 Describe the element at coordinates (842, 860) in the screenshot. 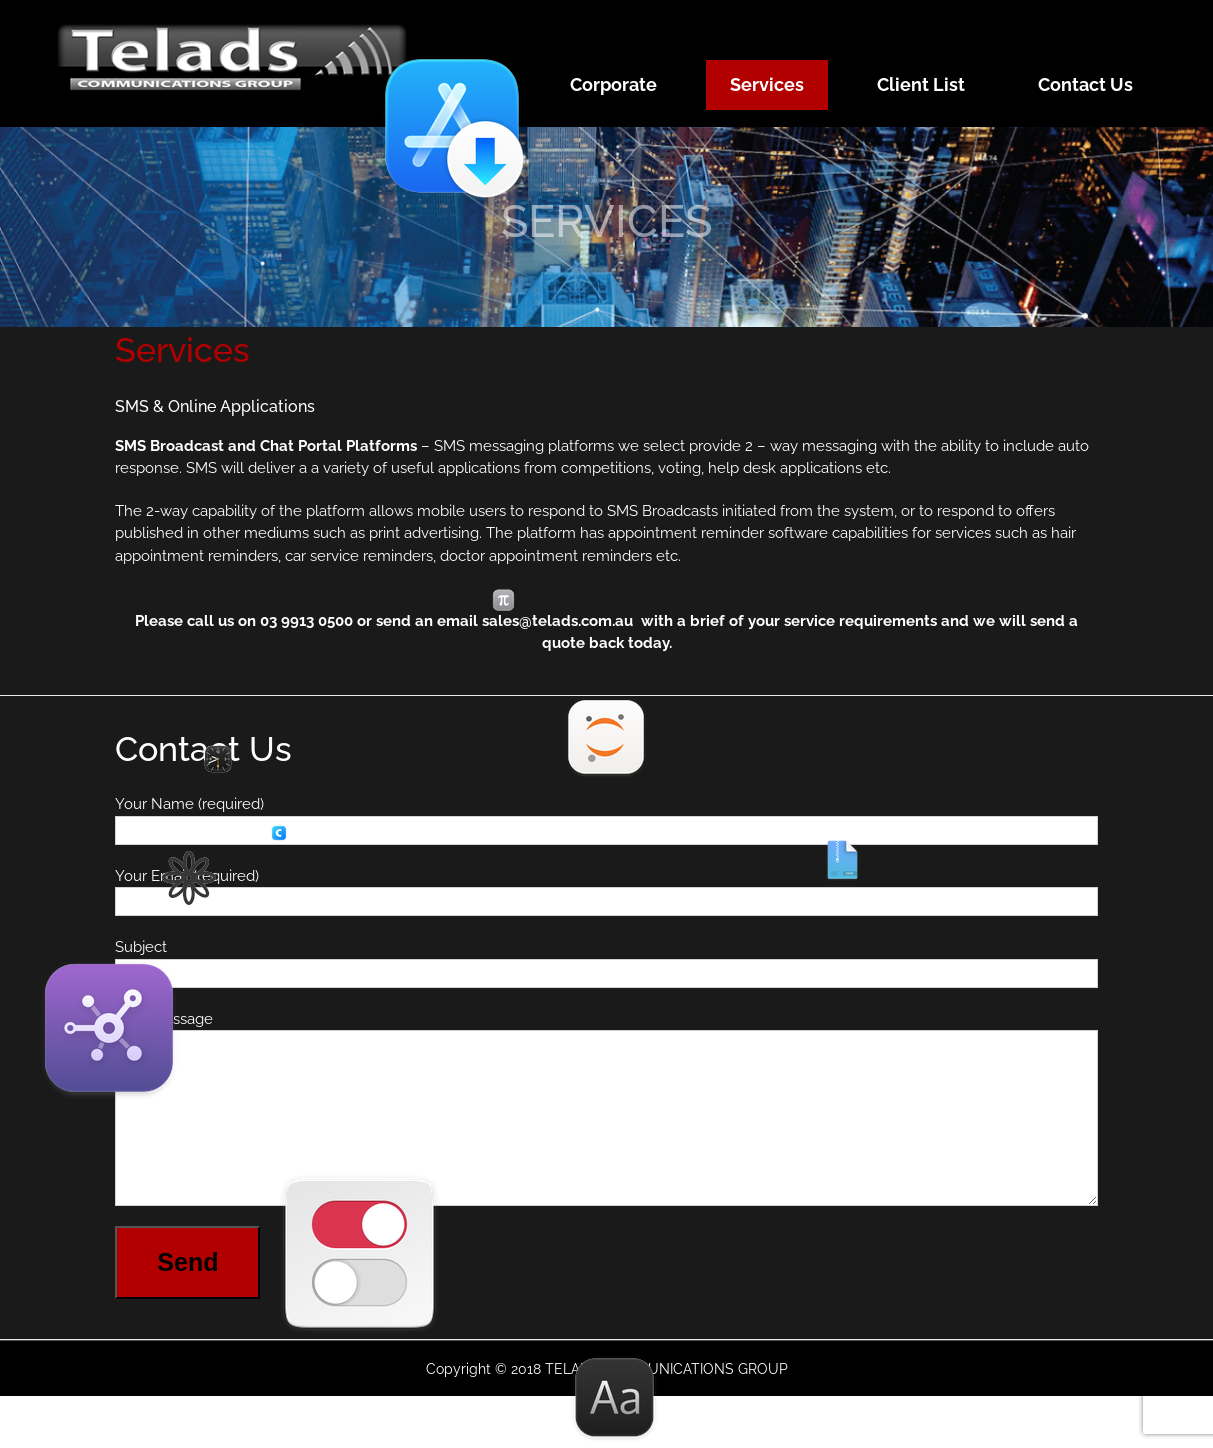

I see `a VirtualBox virtual machine disk file` at that location.